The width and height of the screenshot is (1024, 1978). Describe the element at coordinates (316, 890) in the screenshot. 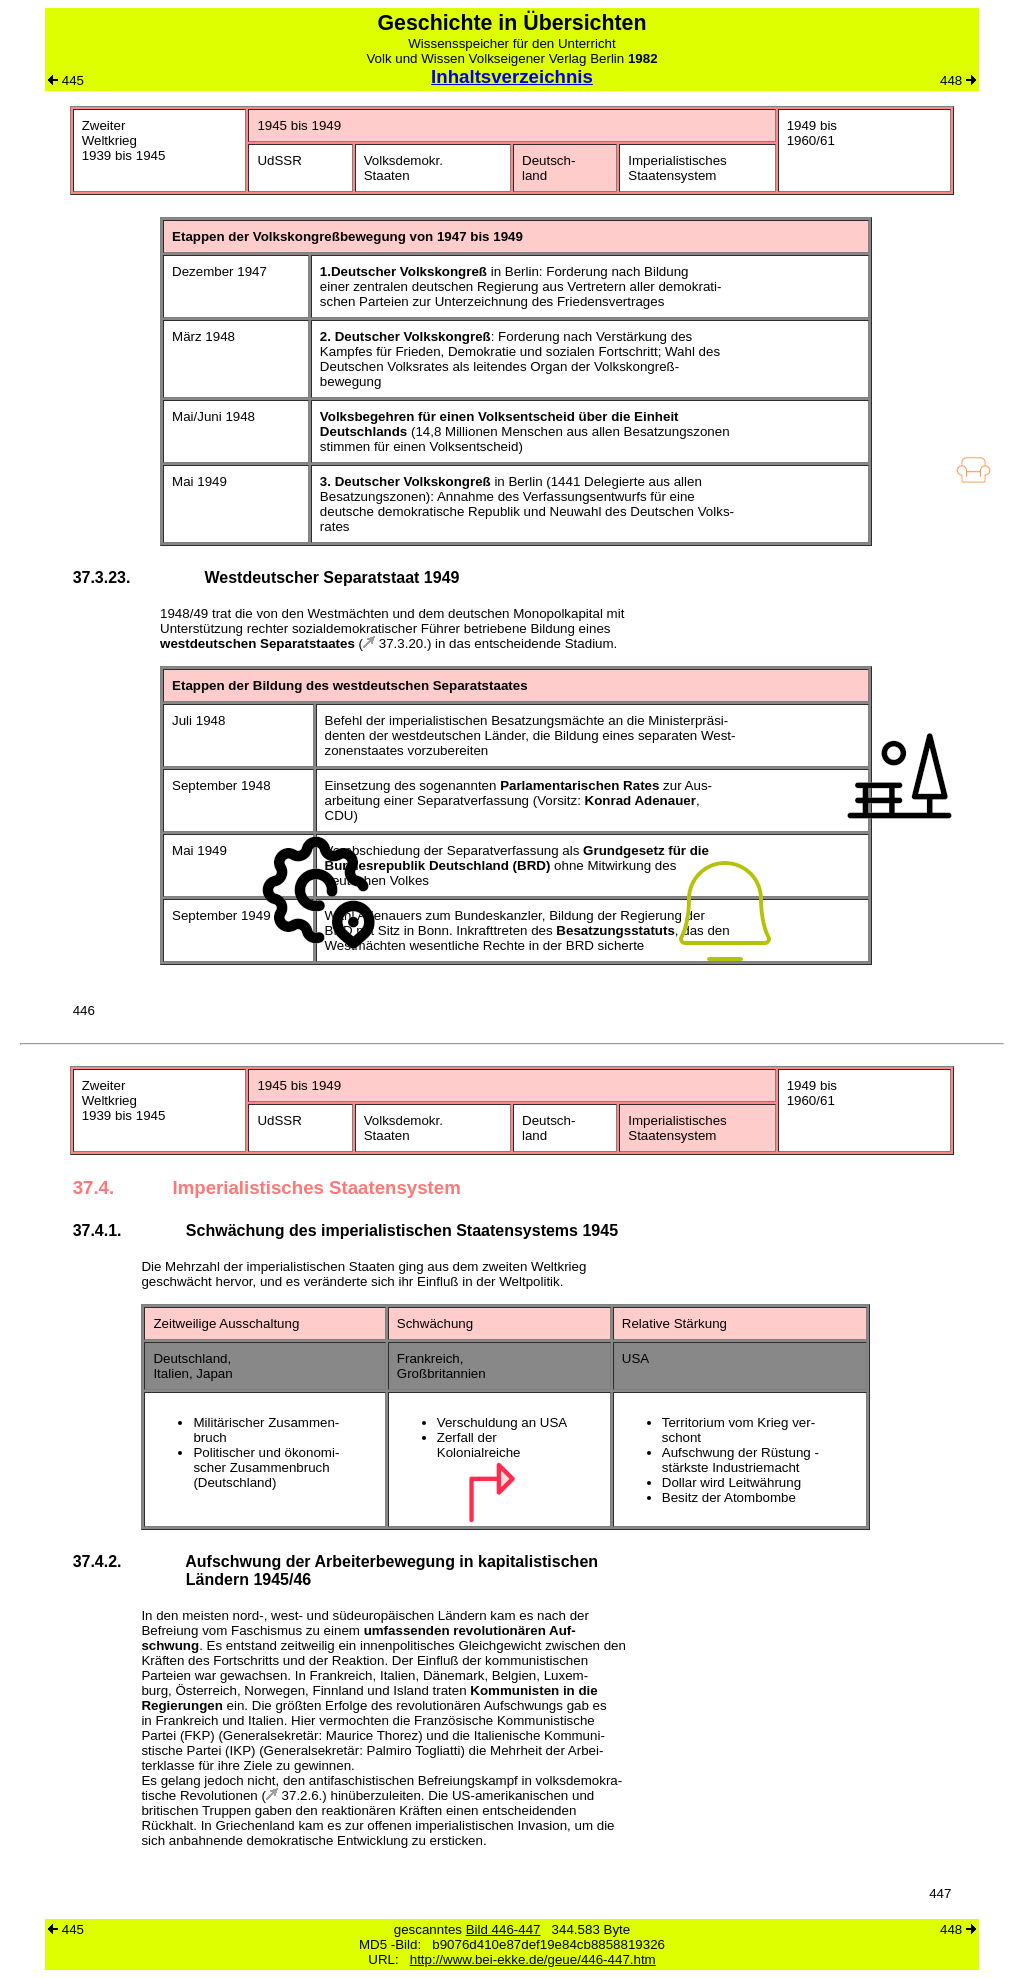

I see `pin settings to a specific location` at that location.